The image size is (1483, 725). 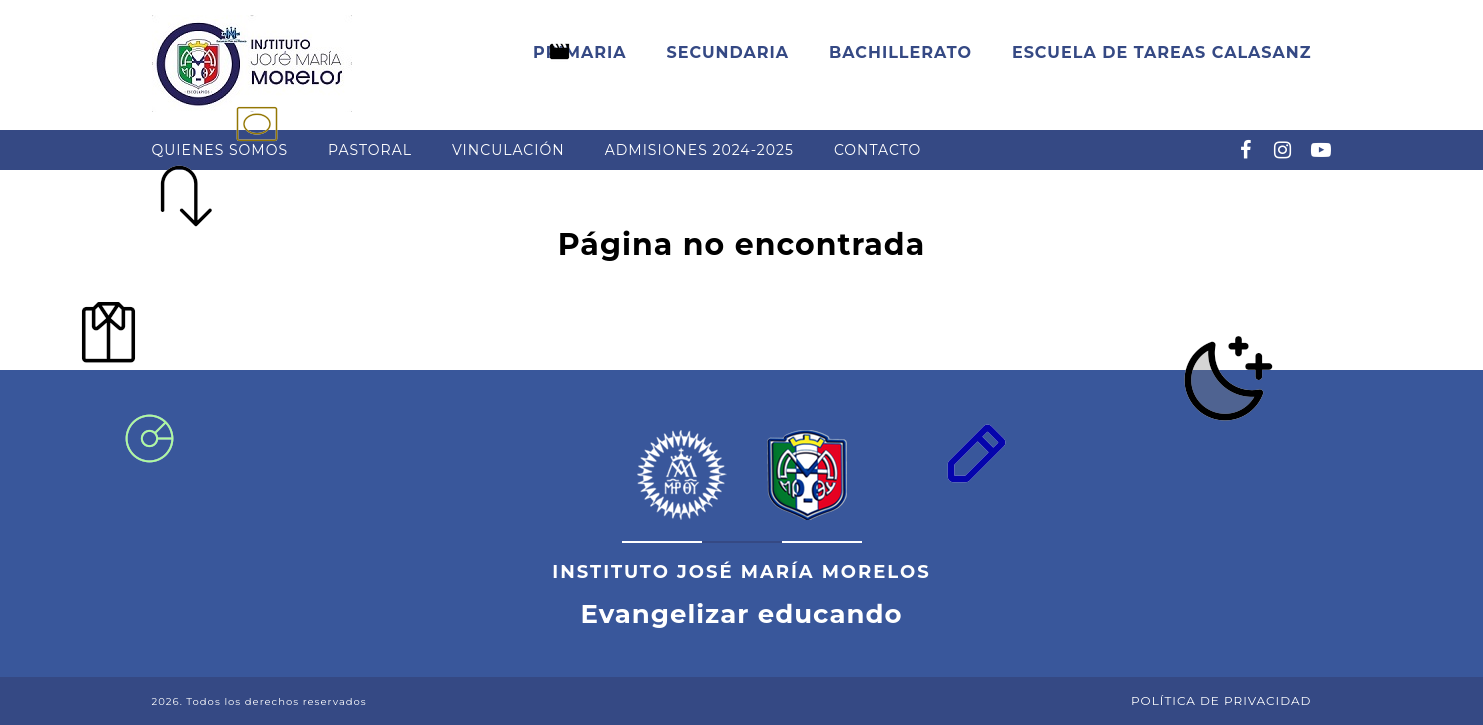 What do you see at coordinates (184, 196) in the screenshot?
I see `redo or repeat last action` at bounding box center [184, 196].